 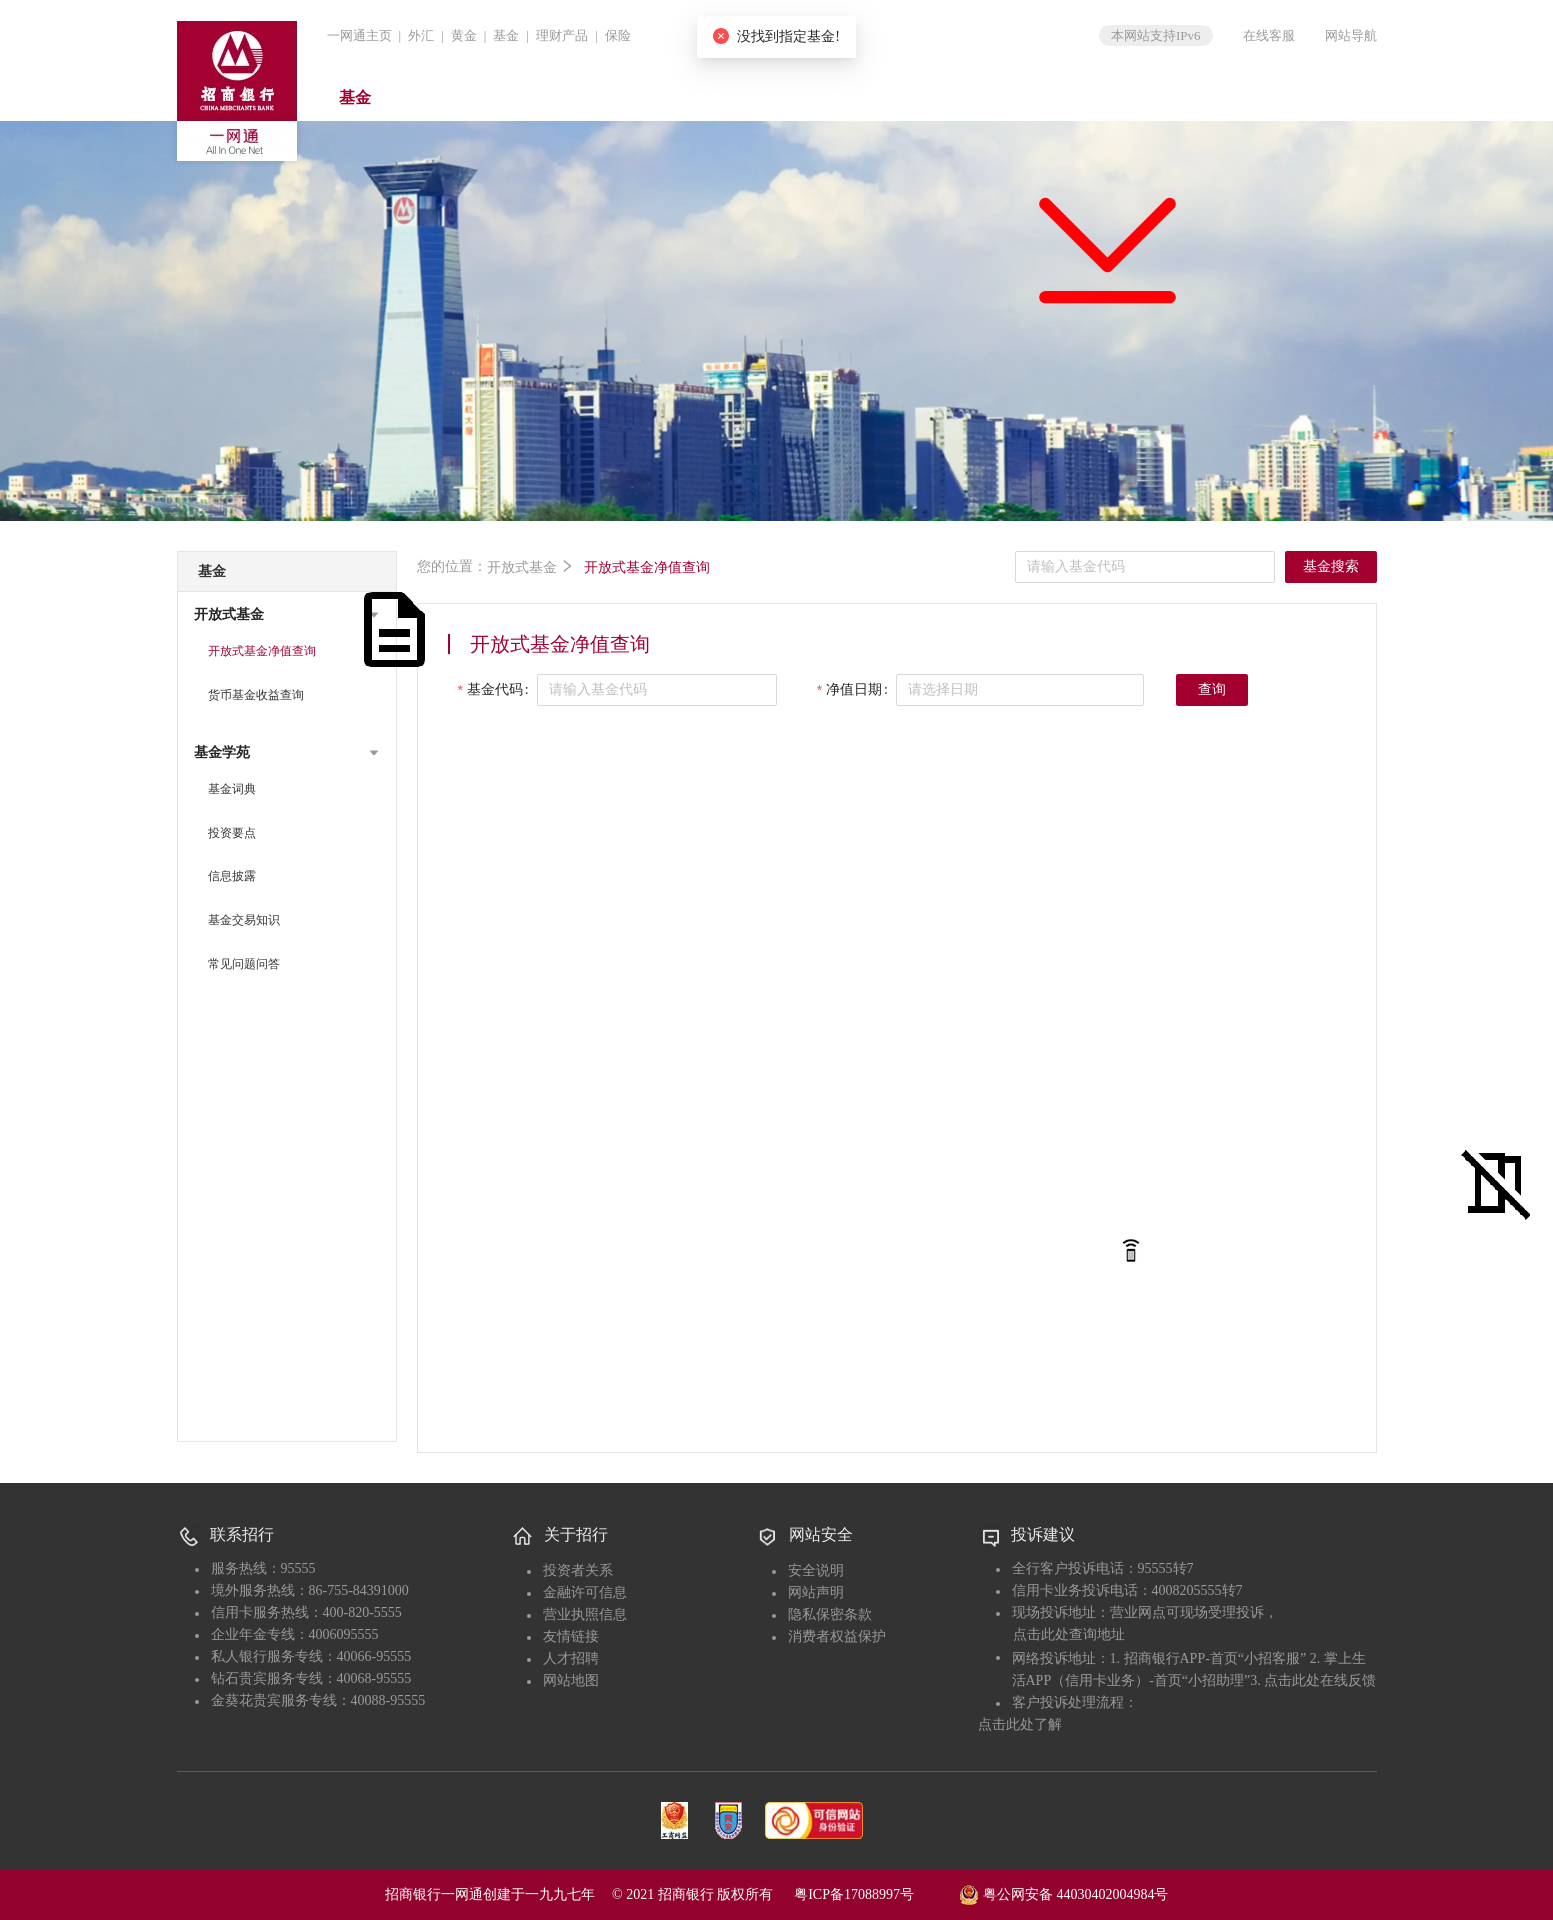 What do you see at coordinates (1498, 1183) in the screenshot?
I see `meeting room unavailable` at bounding box center [1498, 1183].